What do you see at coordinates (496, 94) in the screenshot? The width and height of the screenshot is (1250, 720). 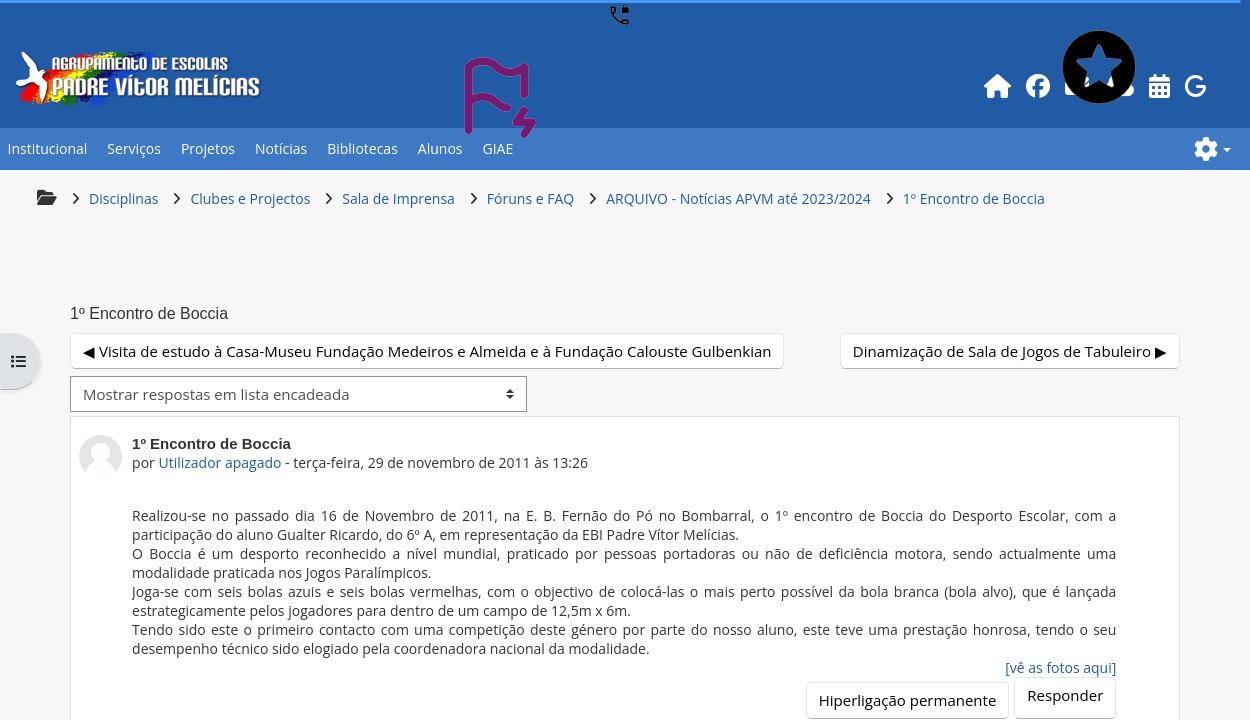 I see `flag an item for urgent attention` at bounding box center [496, 94].